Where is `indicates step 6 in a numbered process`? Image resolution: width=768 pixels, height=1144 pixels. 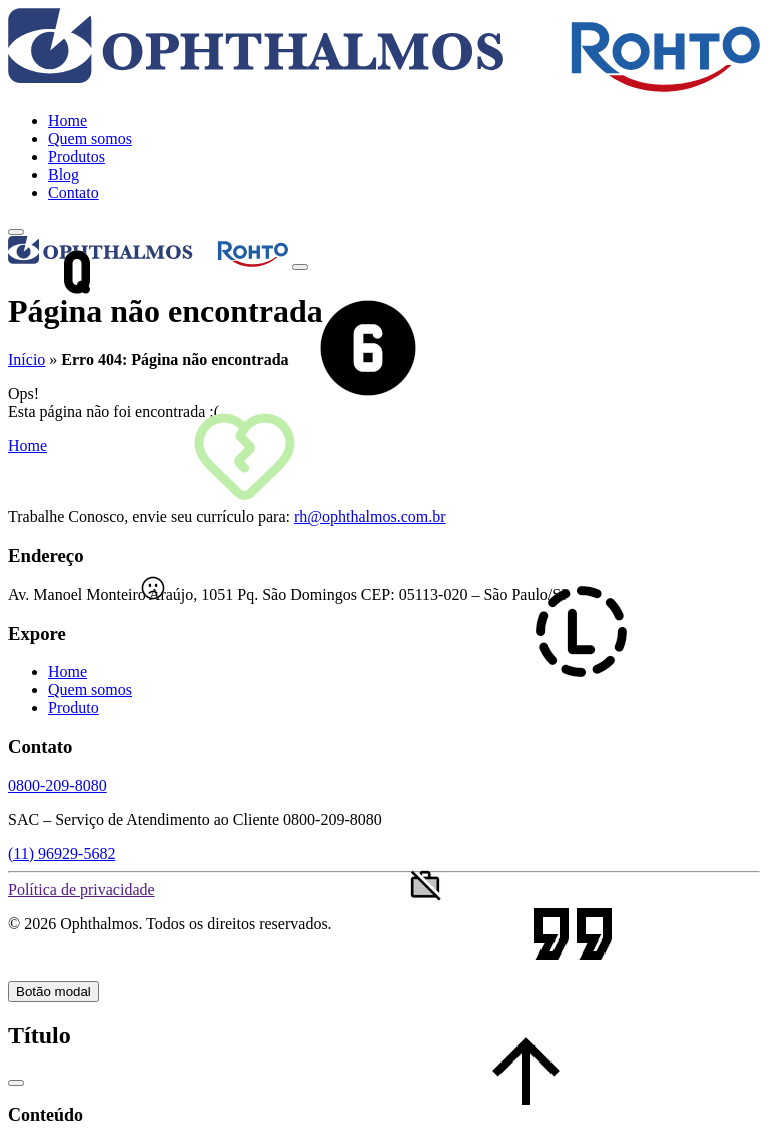 indicates step 6 in a numbered process is located at coordinates (368, 348).